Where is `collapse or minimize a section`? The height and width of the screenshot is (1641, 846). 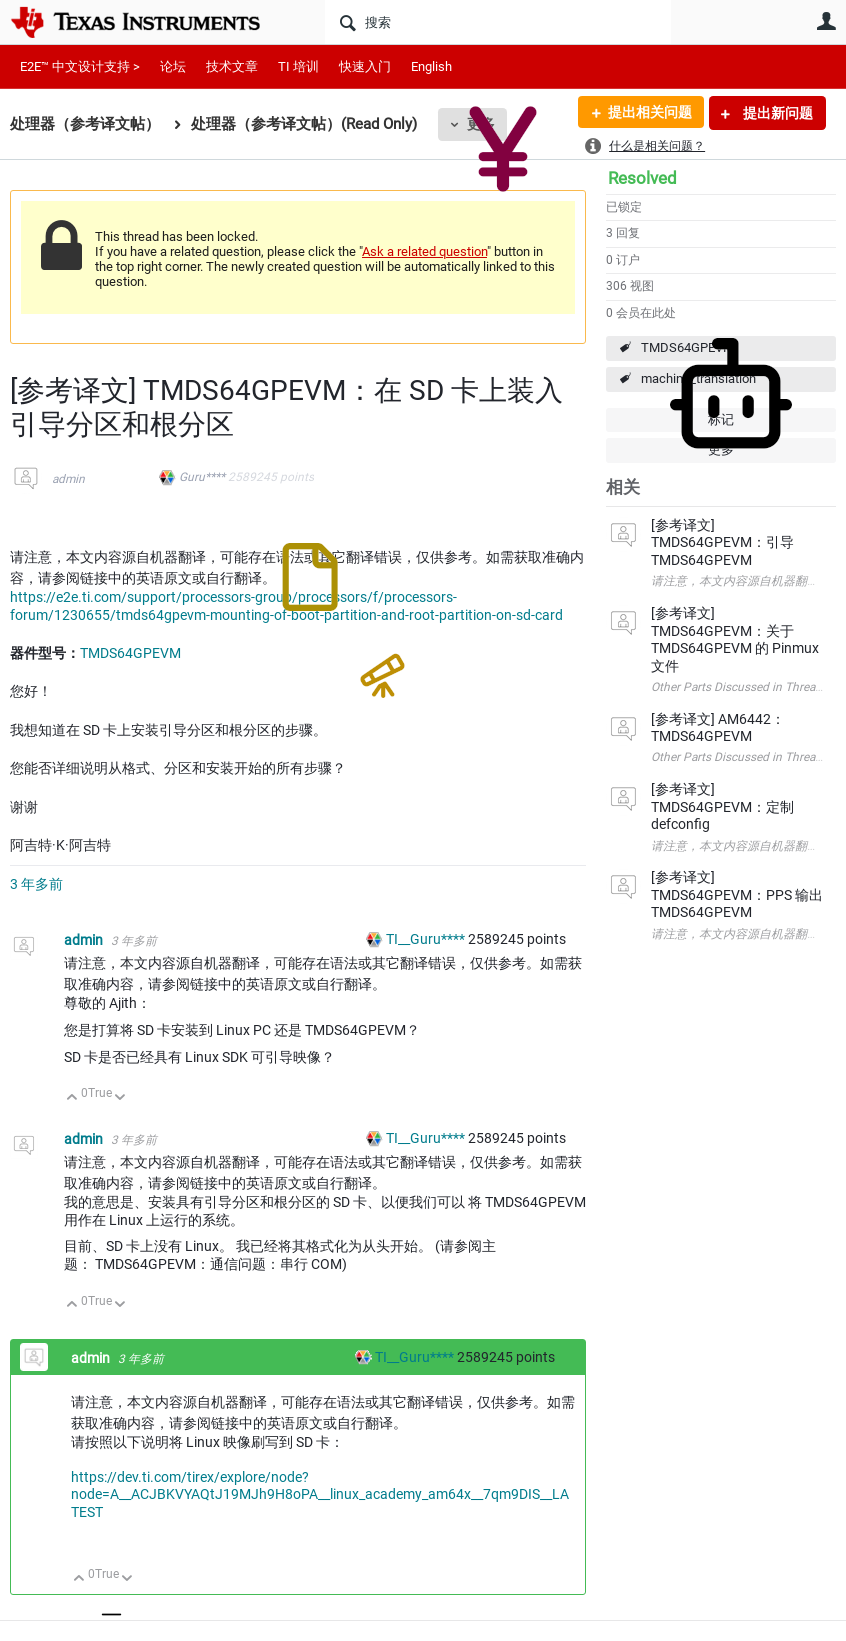
collapse or minimize a section is located at coordinates (111, 1613).